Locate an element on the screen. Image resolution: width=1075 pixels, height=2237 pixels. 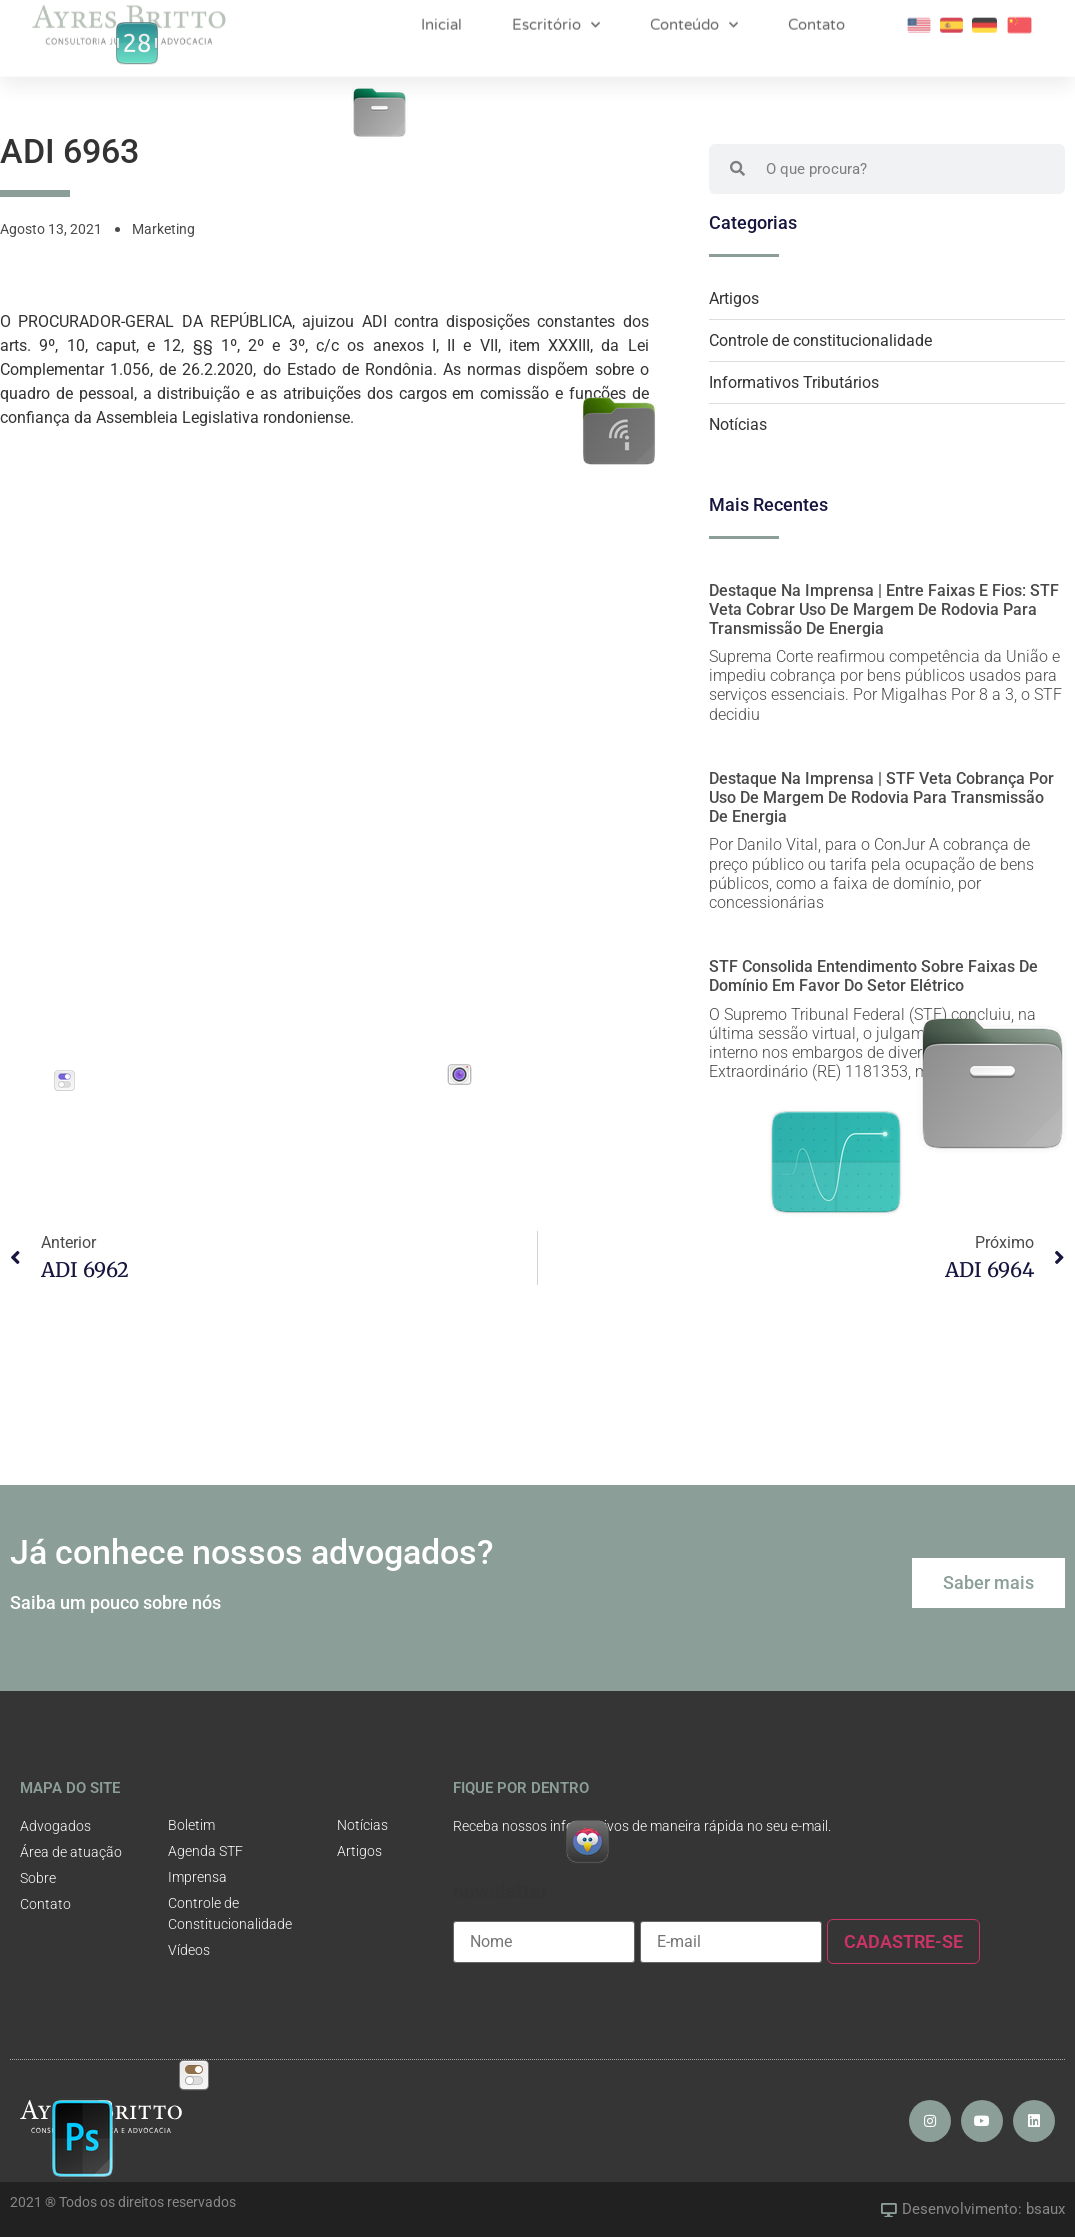
adobe photoshop file type indicator is located at coordinates (82, 2138).